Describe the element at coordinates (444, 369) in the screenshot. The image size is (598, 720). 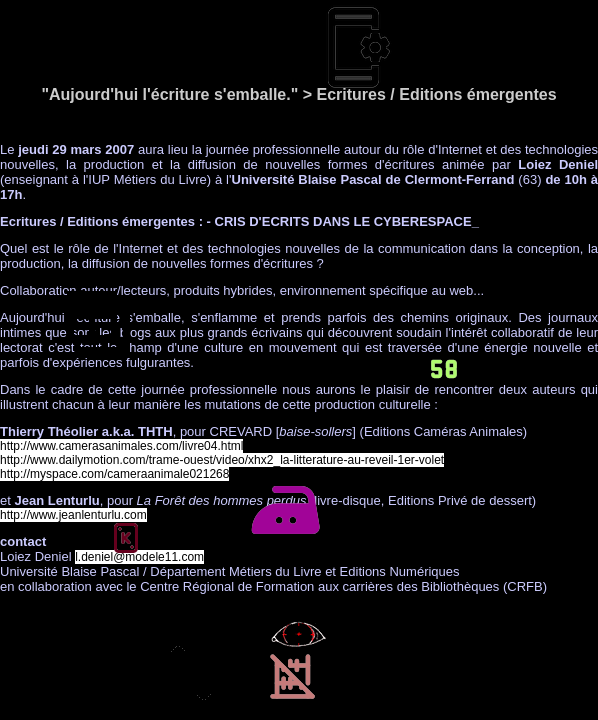
I see `indicates item number 58 in a list or sequence` at that location.